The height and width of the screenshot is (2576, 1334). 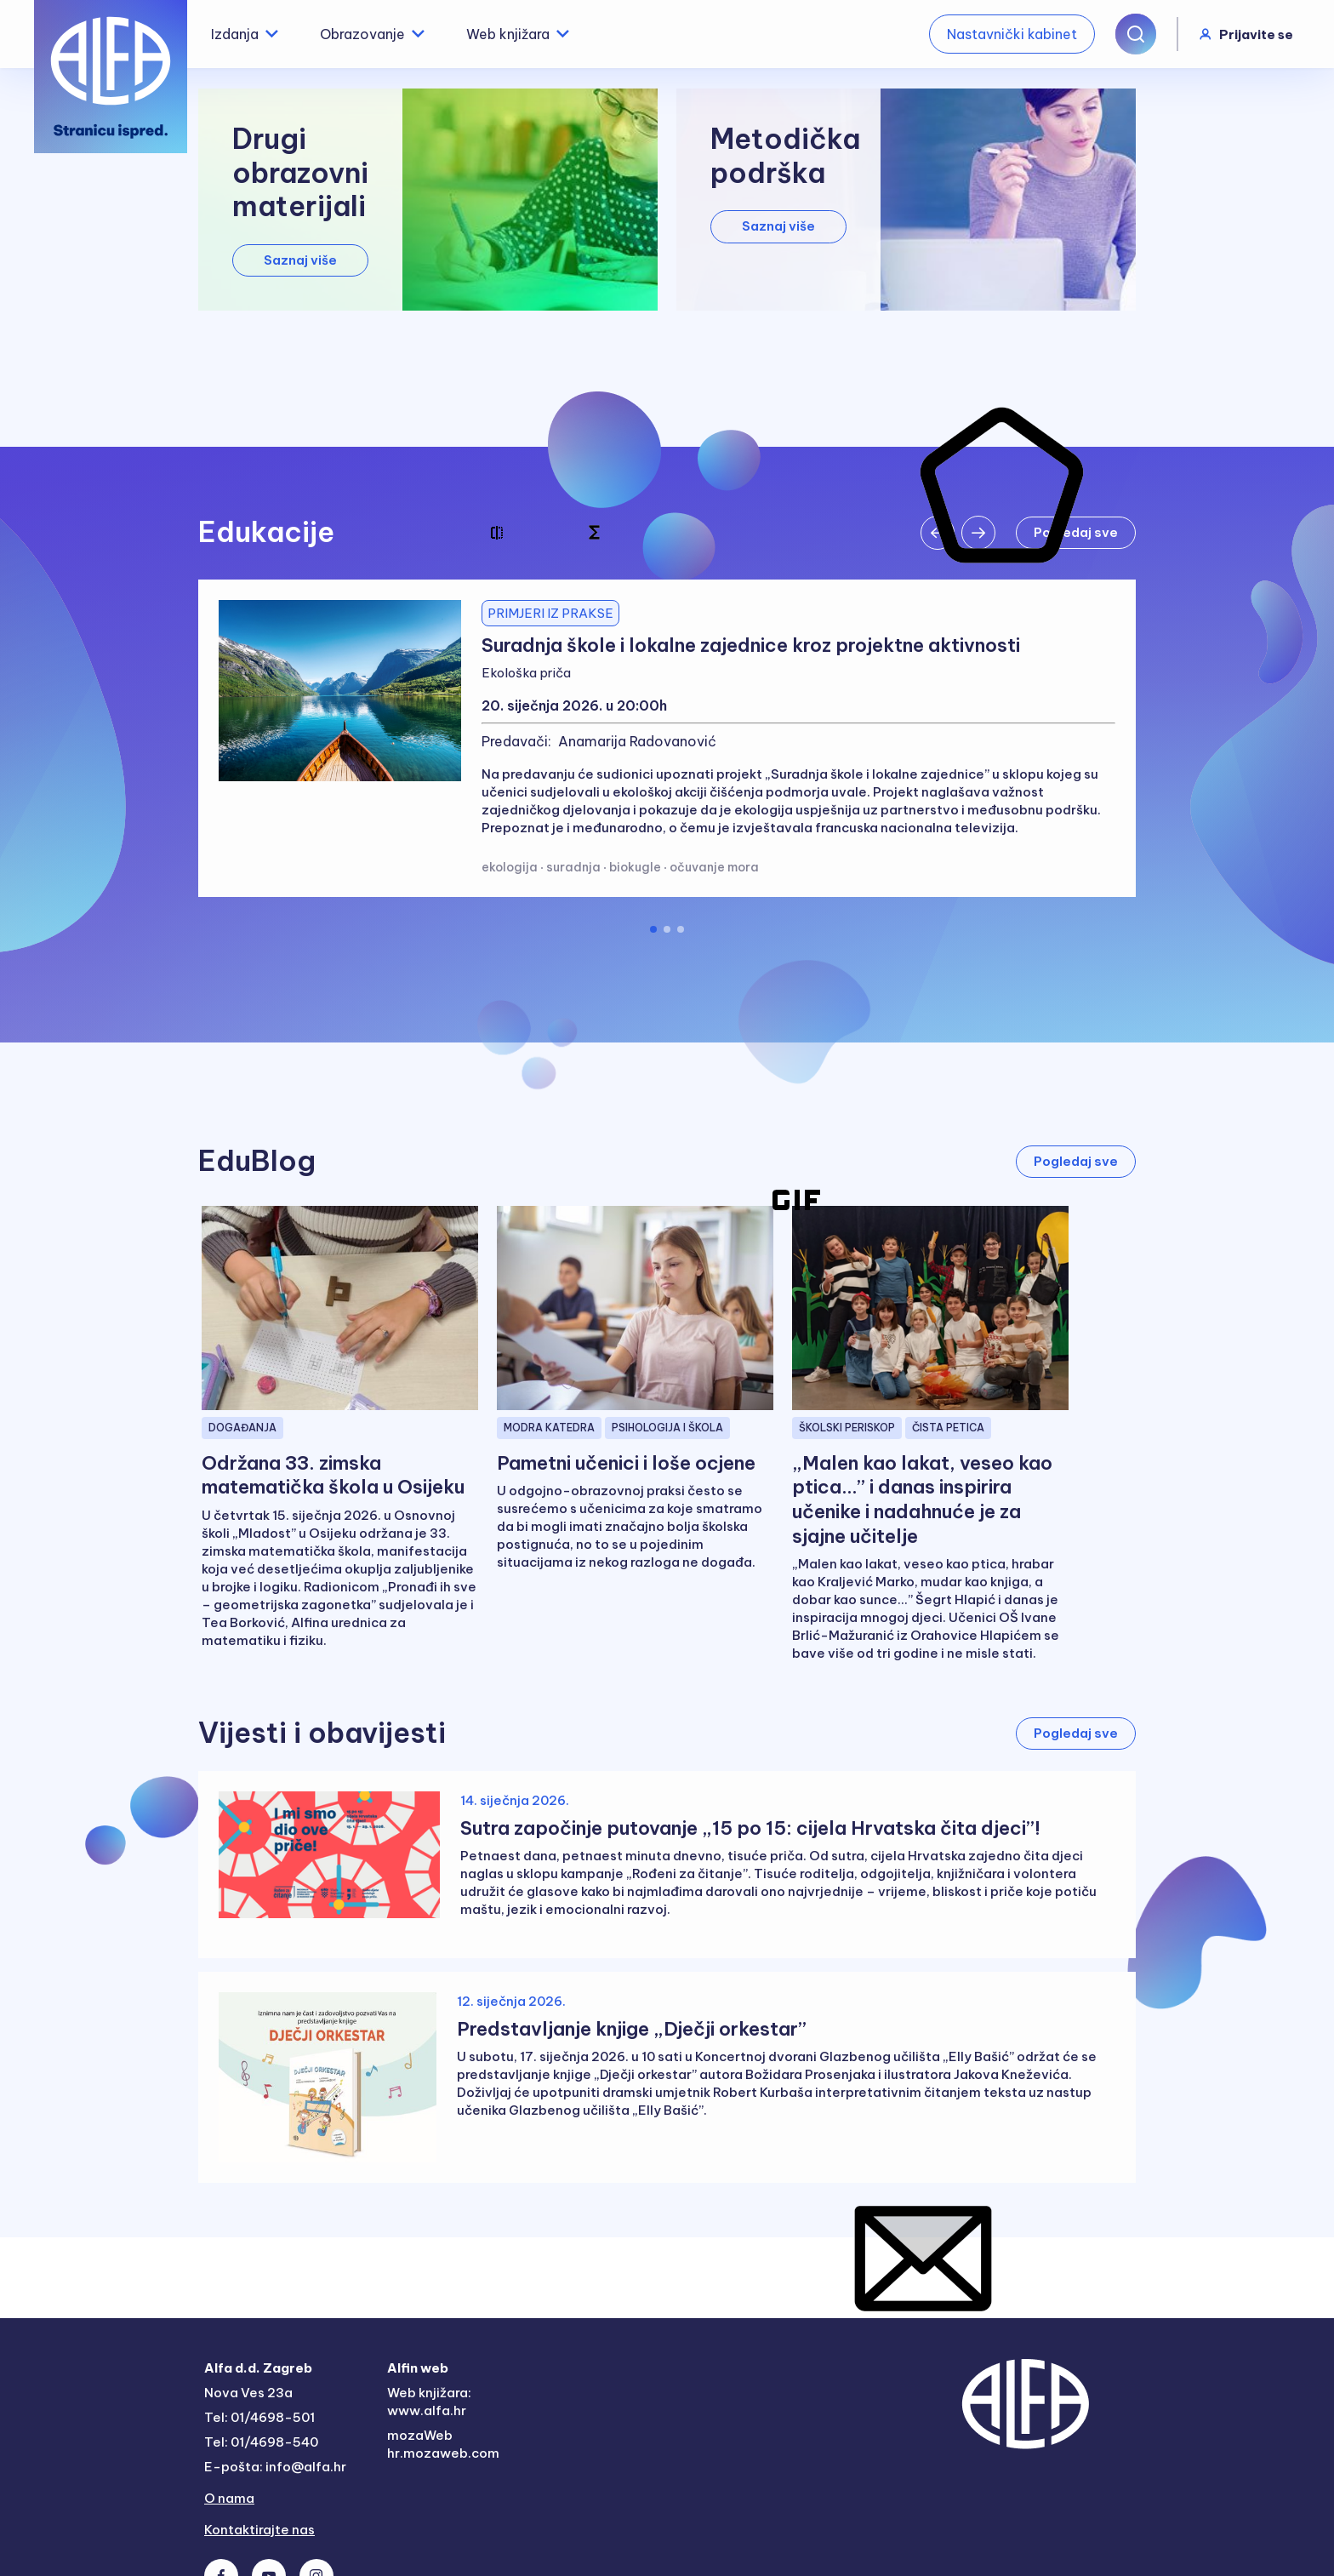 What do you see at coordinates (796, 1200) in the screenshot?
I see `insert a GIF into a message or post` at bounding box center [796, 1200].